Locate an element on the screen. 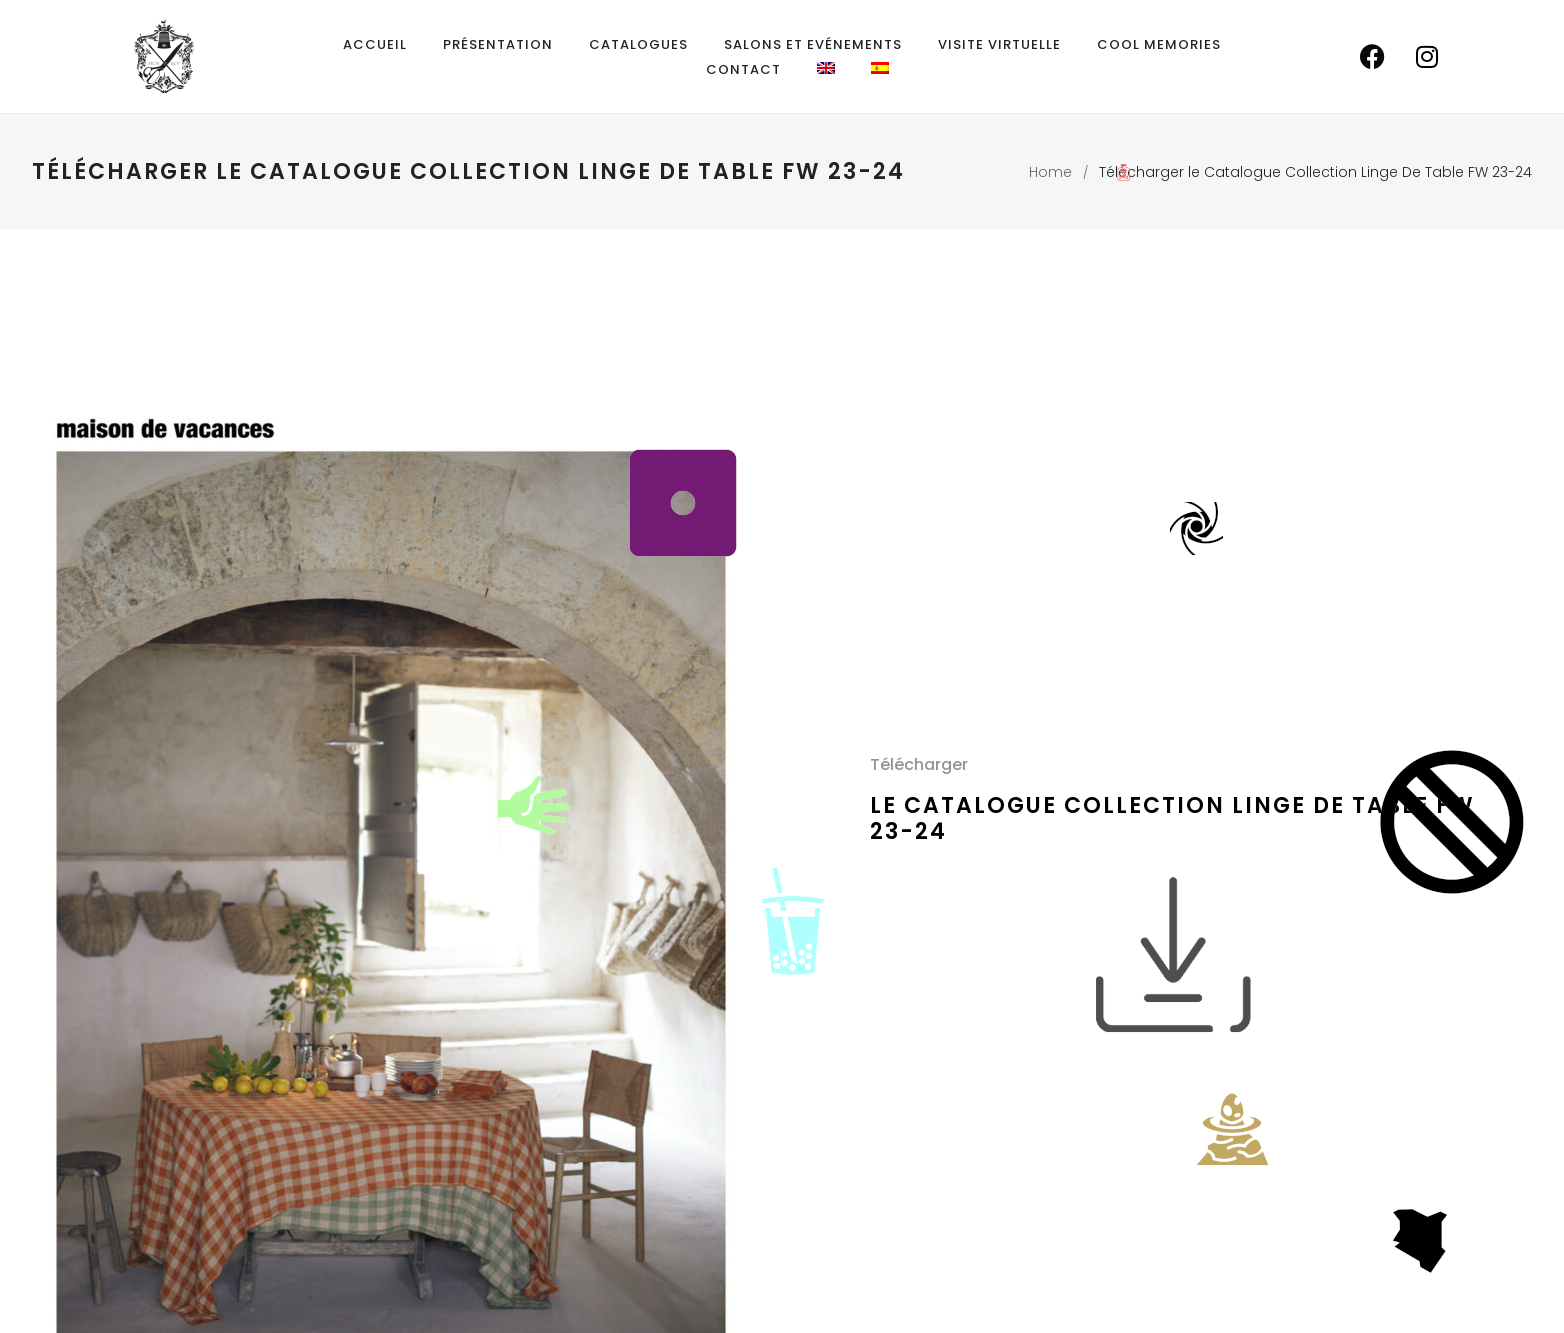  order bubble tea or boba drinks is located at coordinates (793, 921).